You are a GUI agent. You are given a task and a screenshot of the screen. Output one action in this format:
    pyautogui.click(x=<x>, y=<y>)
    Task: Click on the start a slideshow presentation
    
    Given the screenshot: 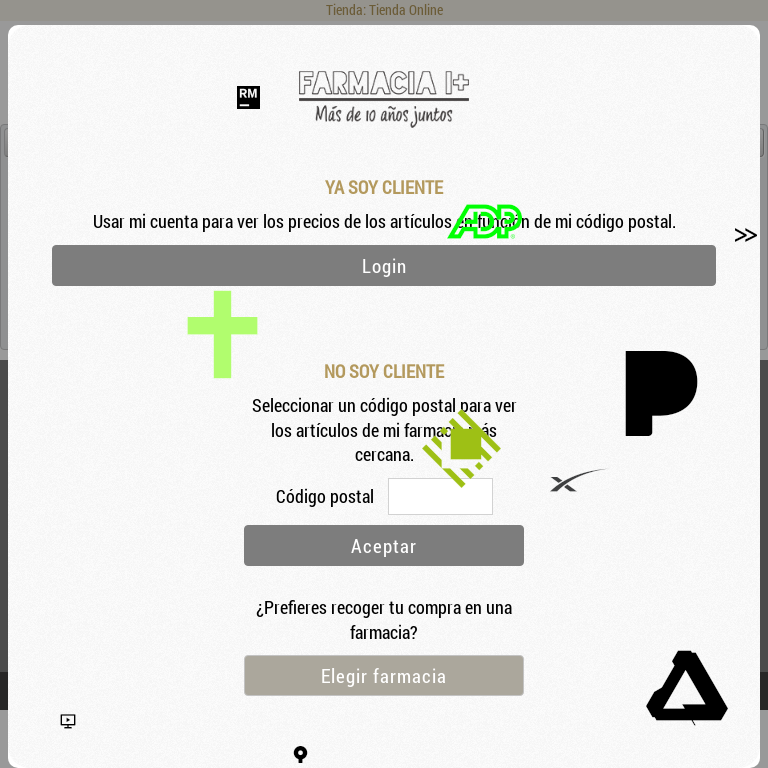 What is the action you would take?
    pyautogui.click(x=68, y=721)
    